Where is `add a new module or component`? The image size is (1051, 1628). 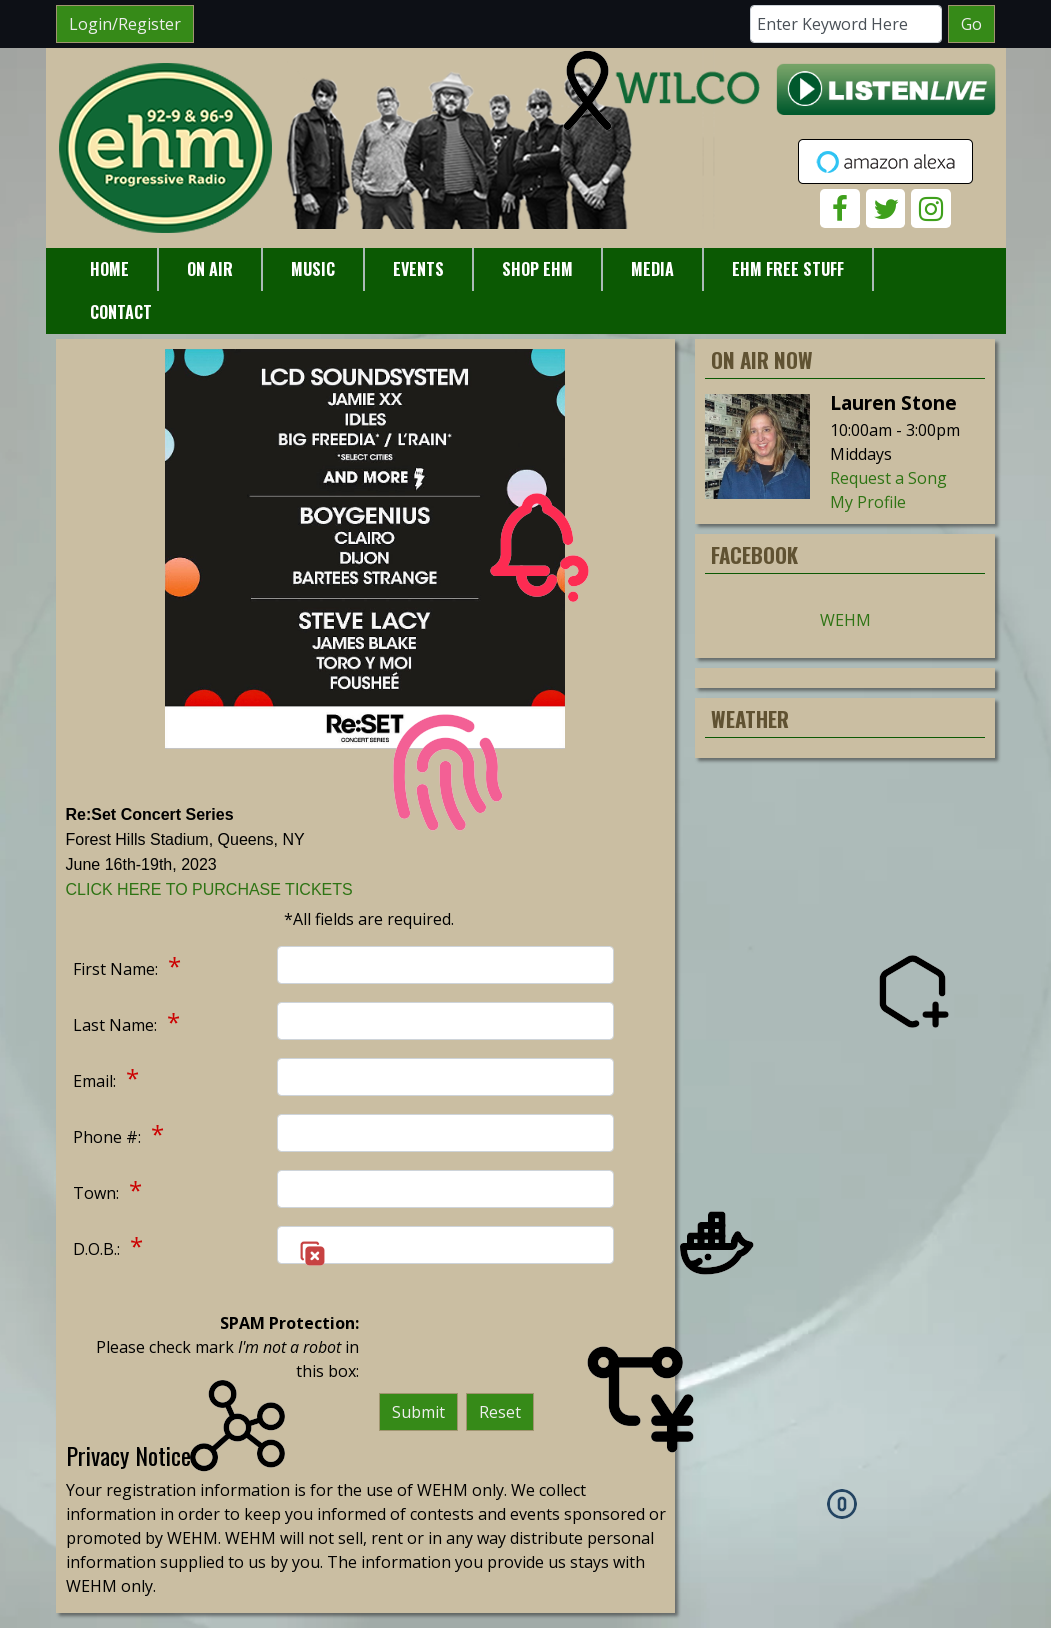
add a new module or component is located at coordinates (912, 991).